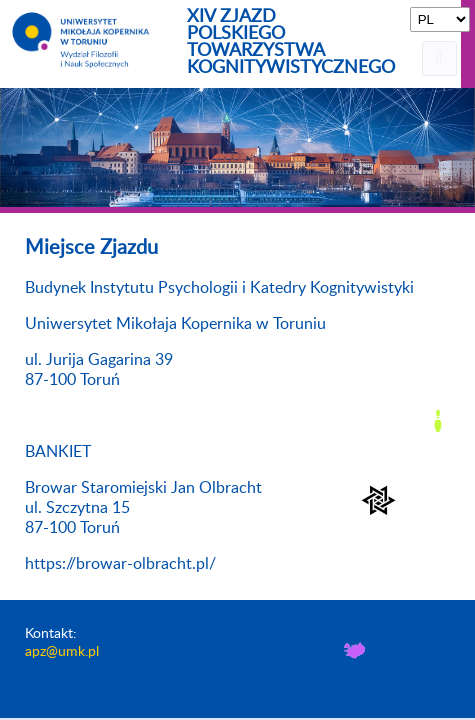 This screenshot has height=720, width=475. What do you see at coordinates (438, 421) in the screenshot?
I see `access bowling game or activity` at bounding box center [438, 421].